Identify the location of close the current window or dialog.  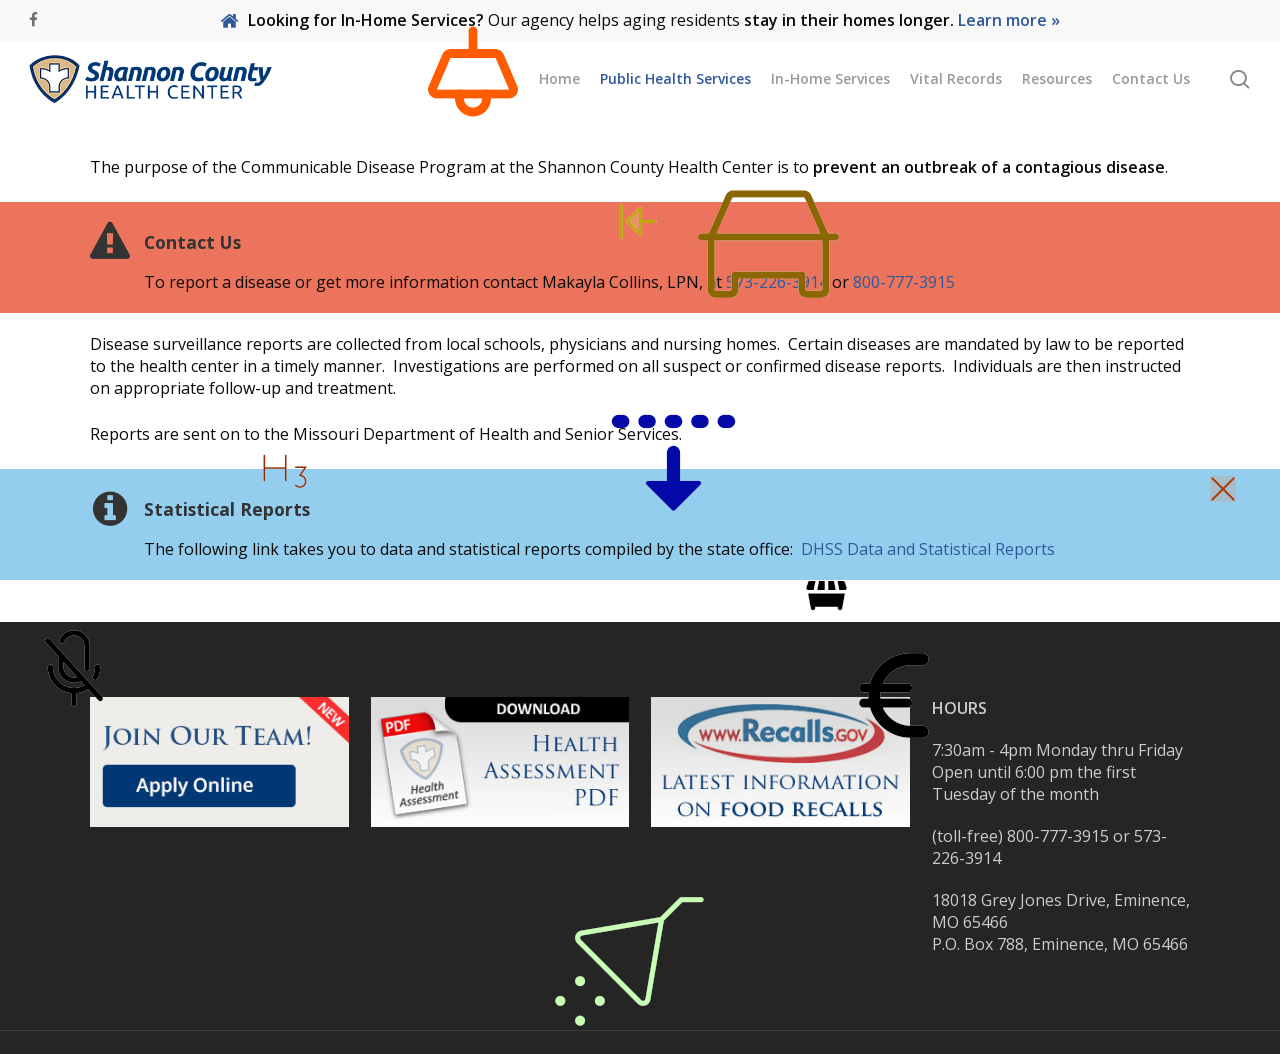
(1223, 489).